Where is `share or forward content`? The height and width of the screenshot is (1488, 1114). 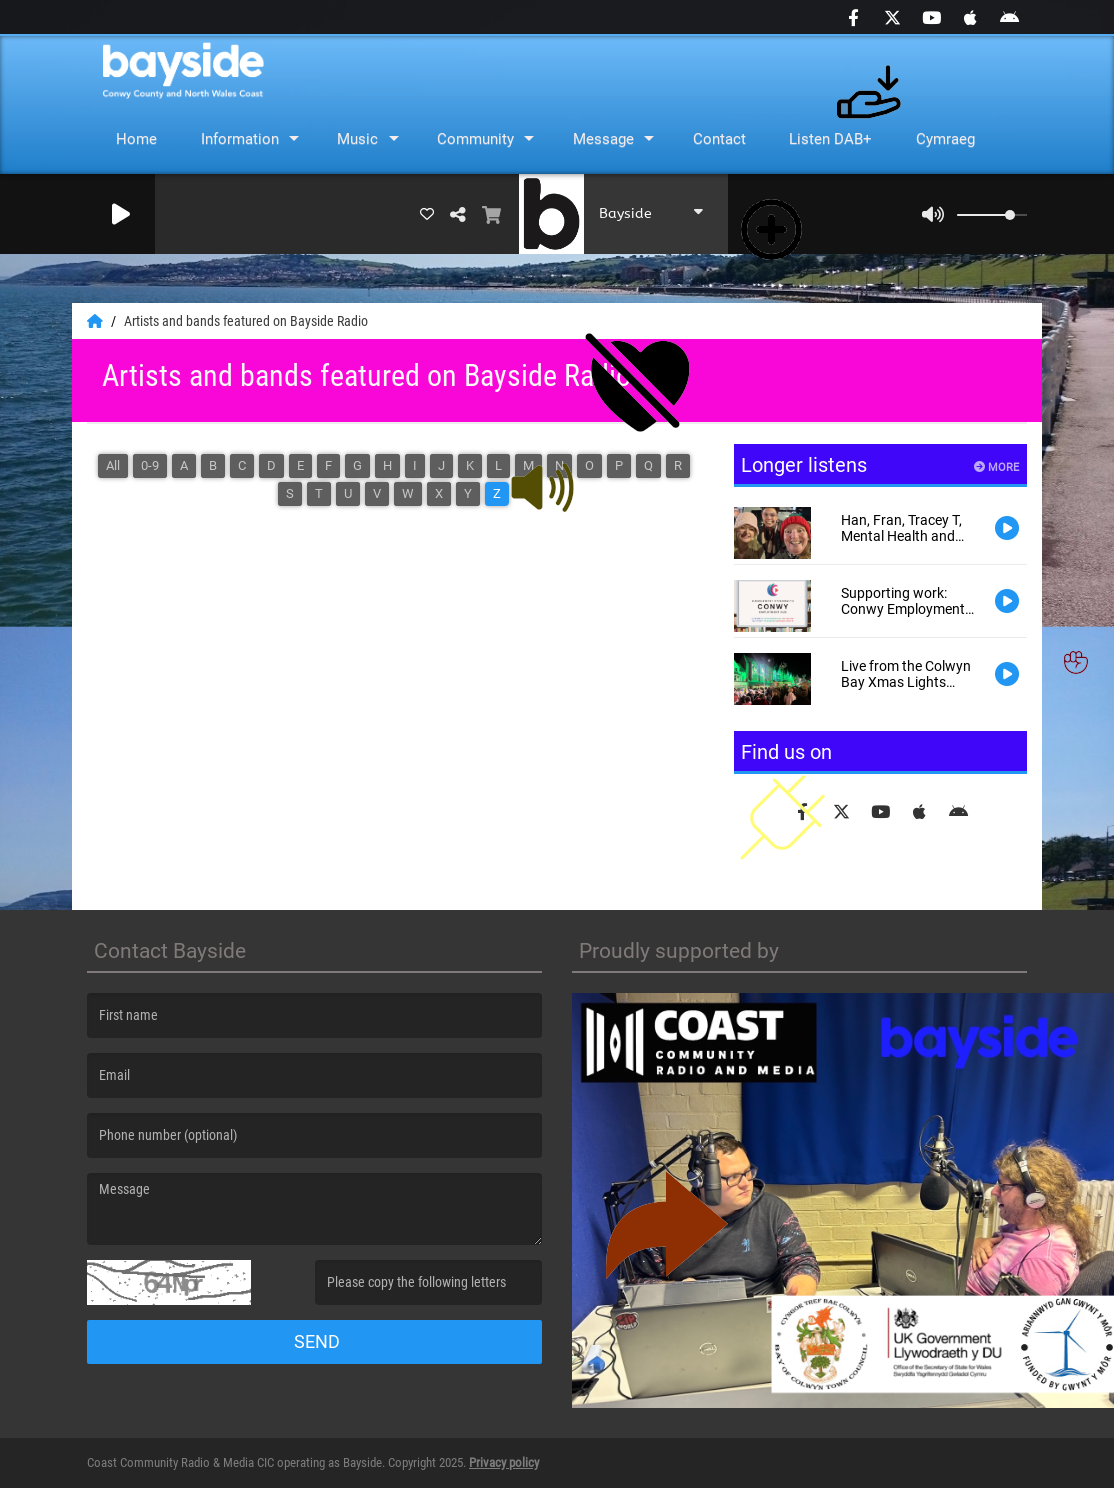 share or forward content is located at coordinates (667, 1225).